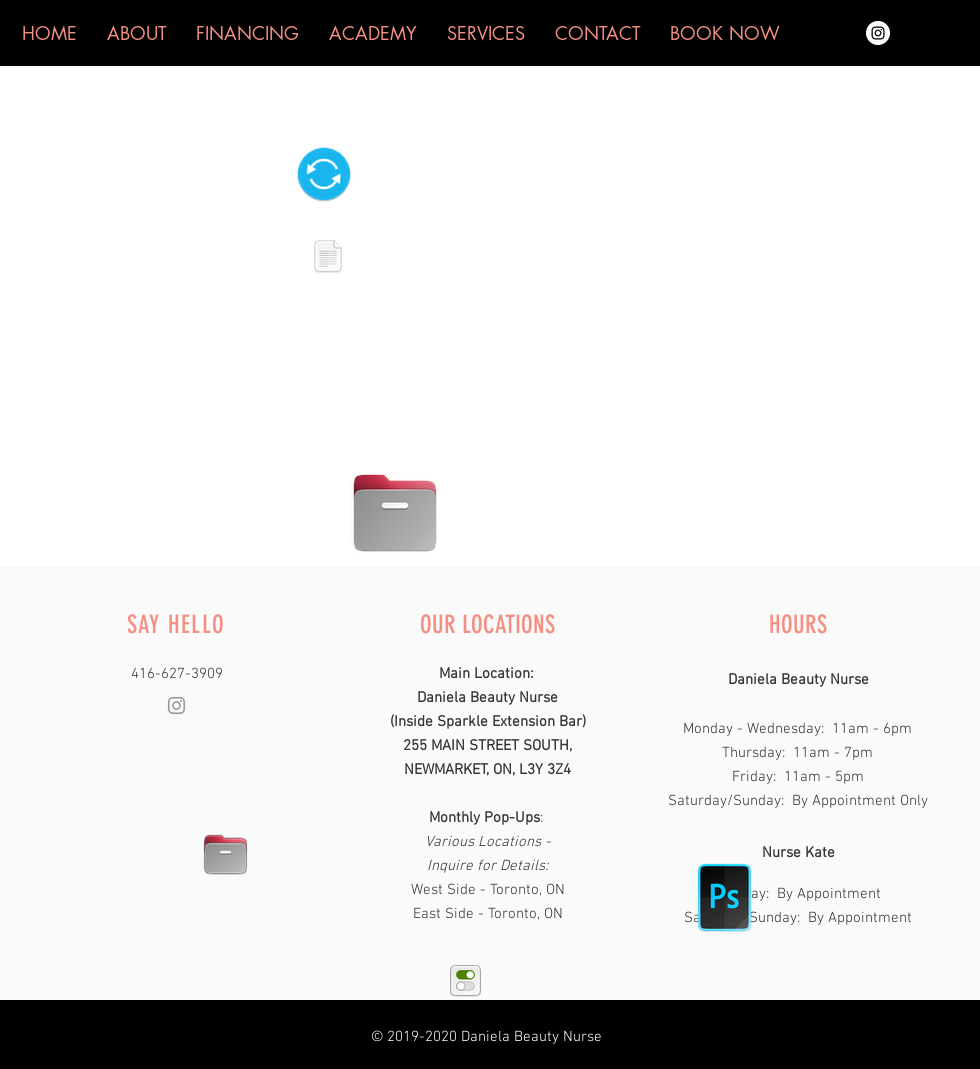  Describe the element at coordinates (465, 980) in the screenshot. I see `open system tweaks or settings customization` at that location.